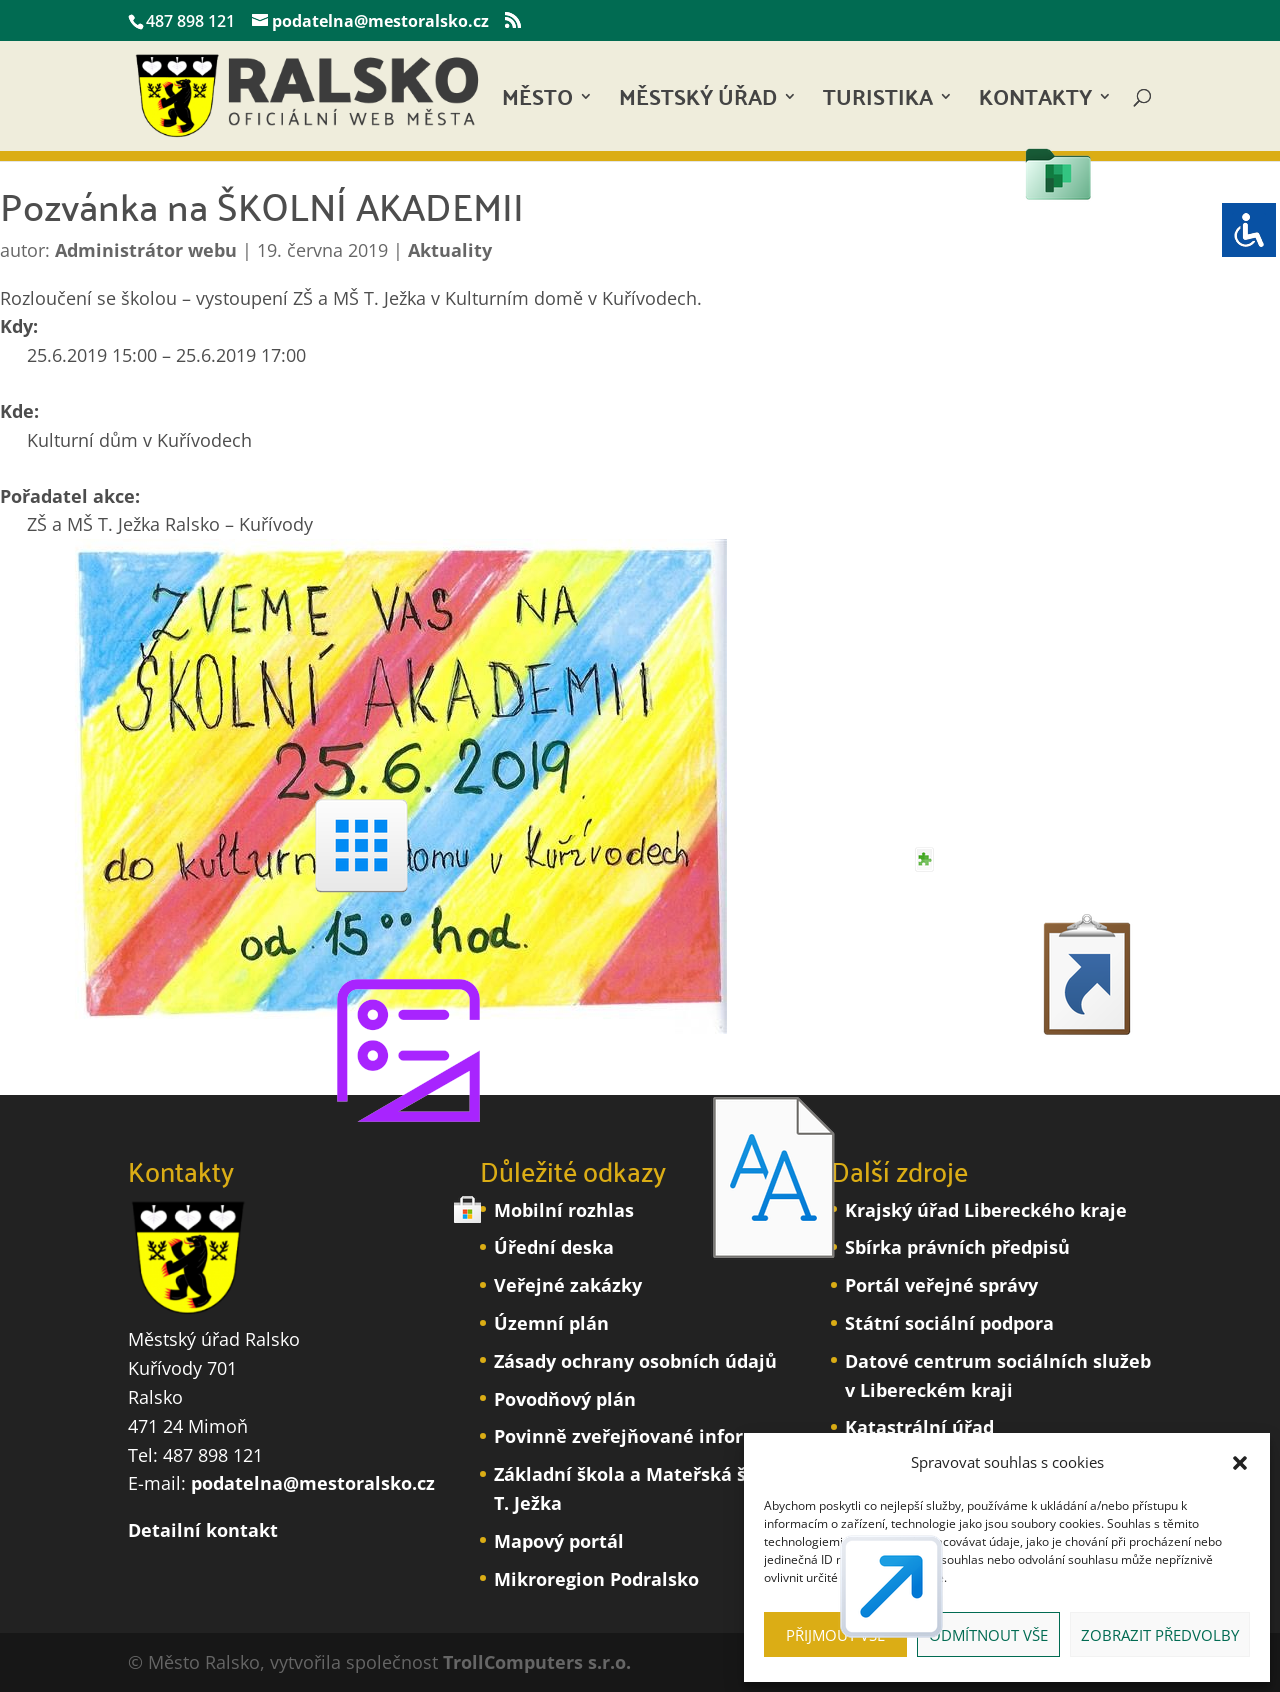 Image resolution: width=1280 pixels, height=1692 pixels. What do you see at coordinates (408, 1050) in the screenshot?
I see `open GNOME Glade interface designer` at bounding box center [408, 1050].